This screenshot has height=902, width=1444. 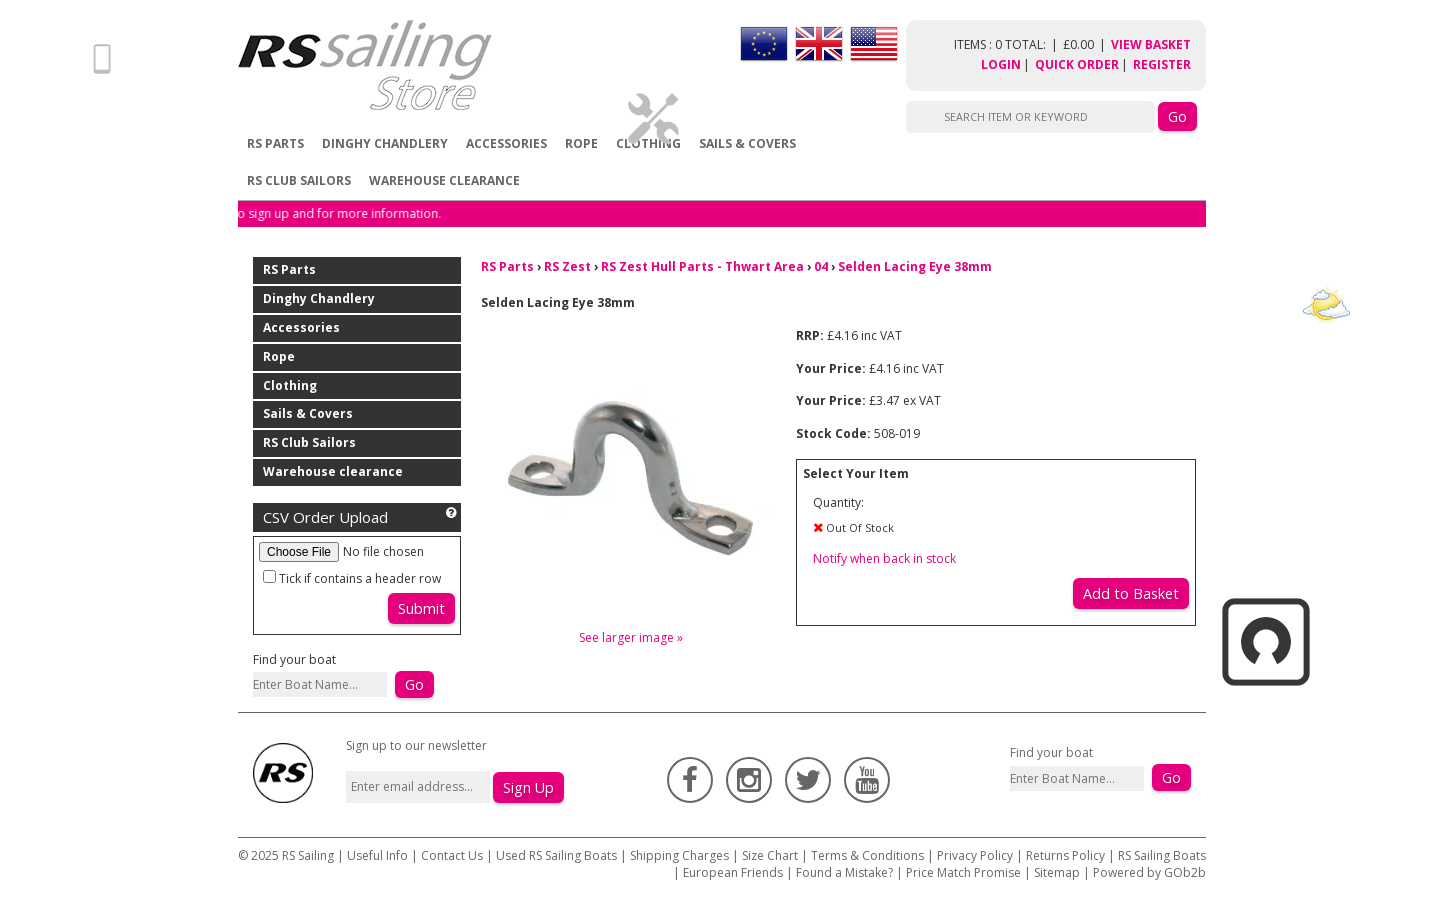 What do you see at coordinates (653, 118) in the screenshot?
I see `access system settings and preferences` at bounding box center [653, 118].